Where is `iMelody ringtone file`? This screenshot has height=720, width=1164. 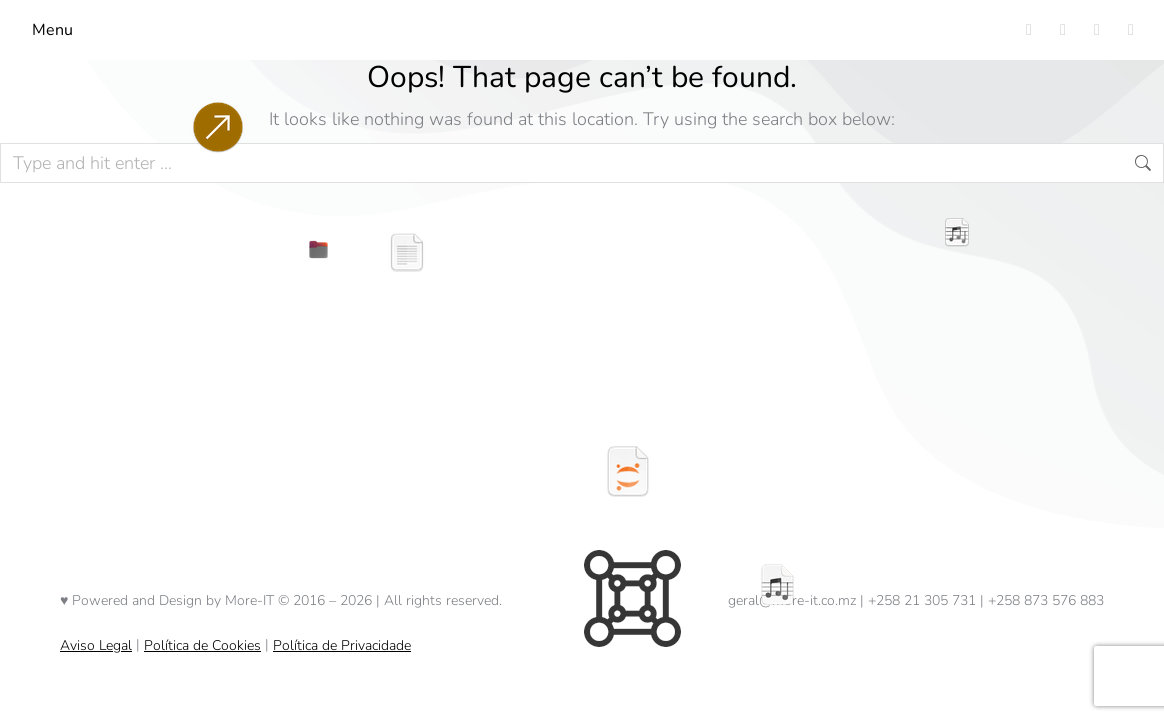
iMelody ringtone file is located at coordinates (777, 584).